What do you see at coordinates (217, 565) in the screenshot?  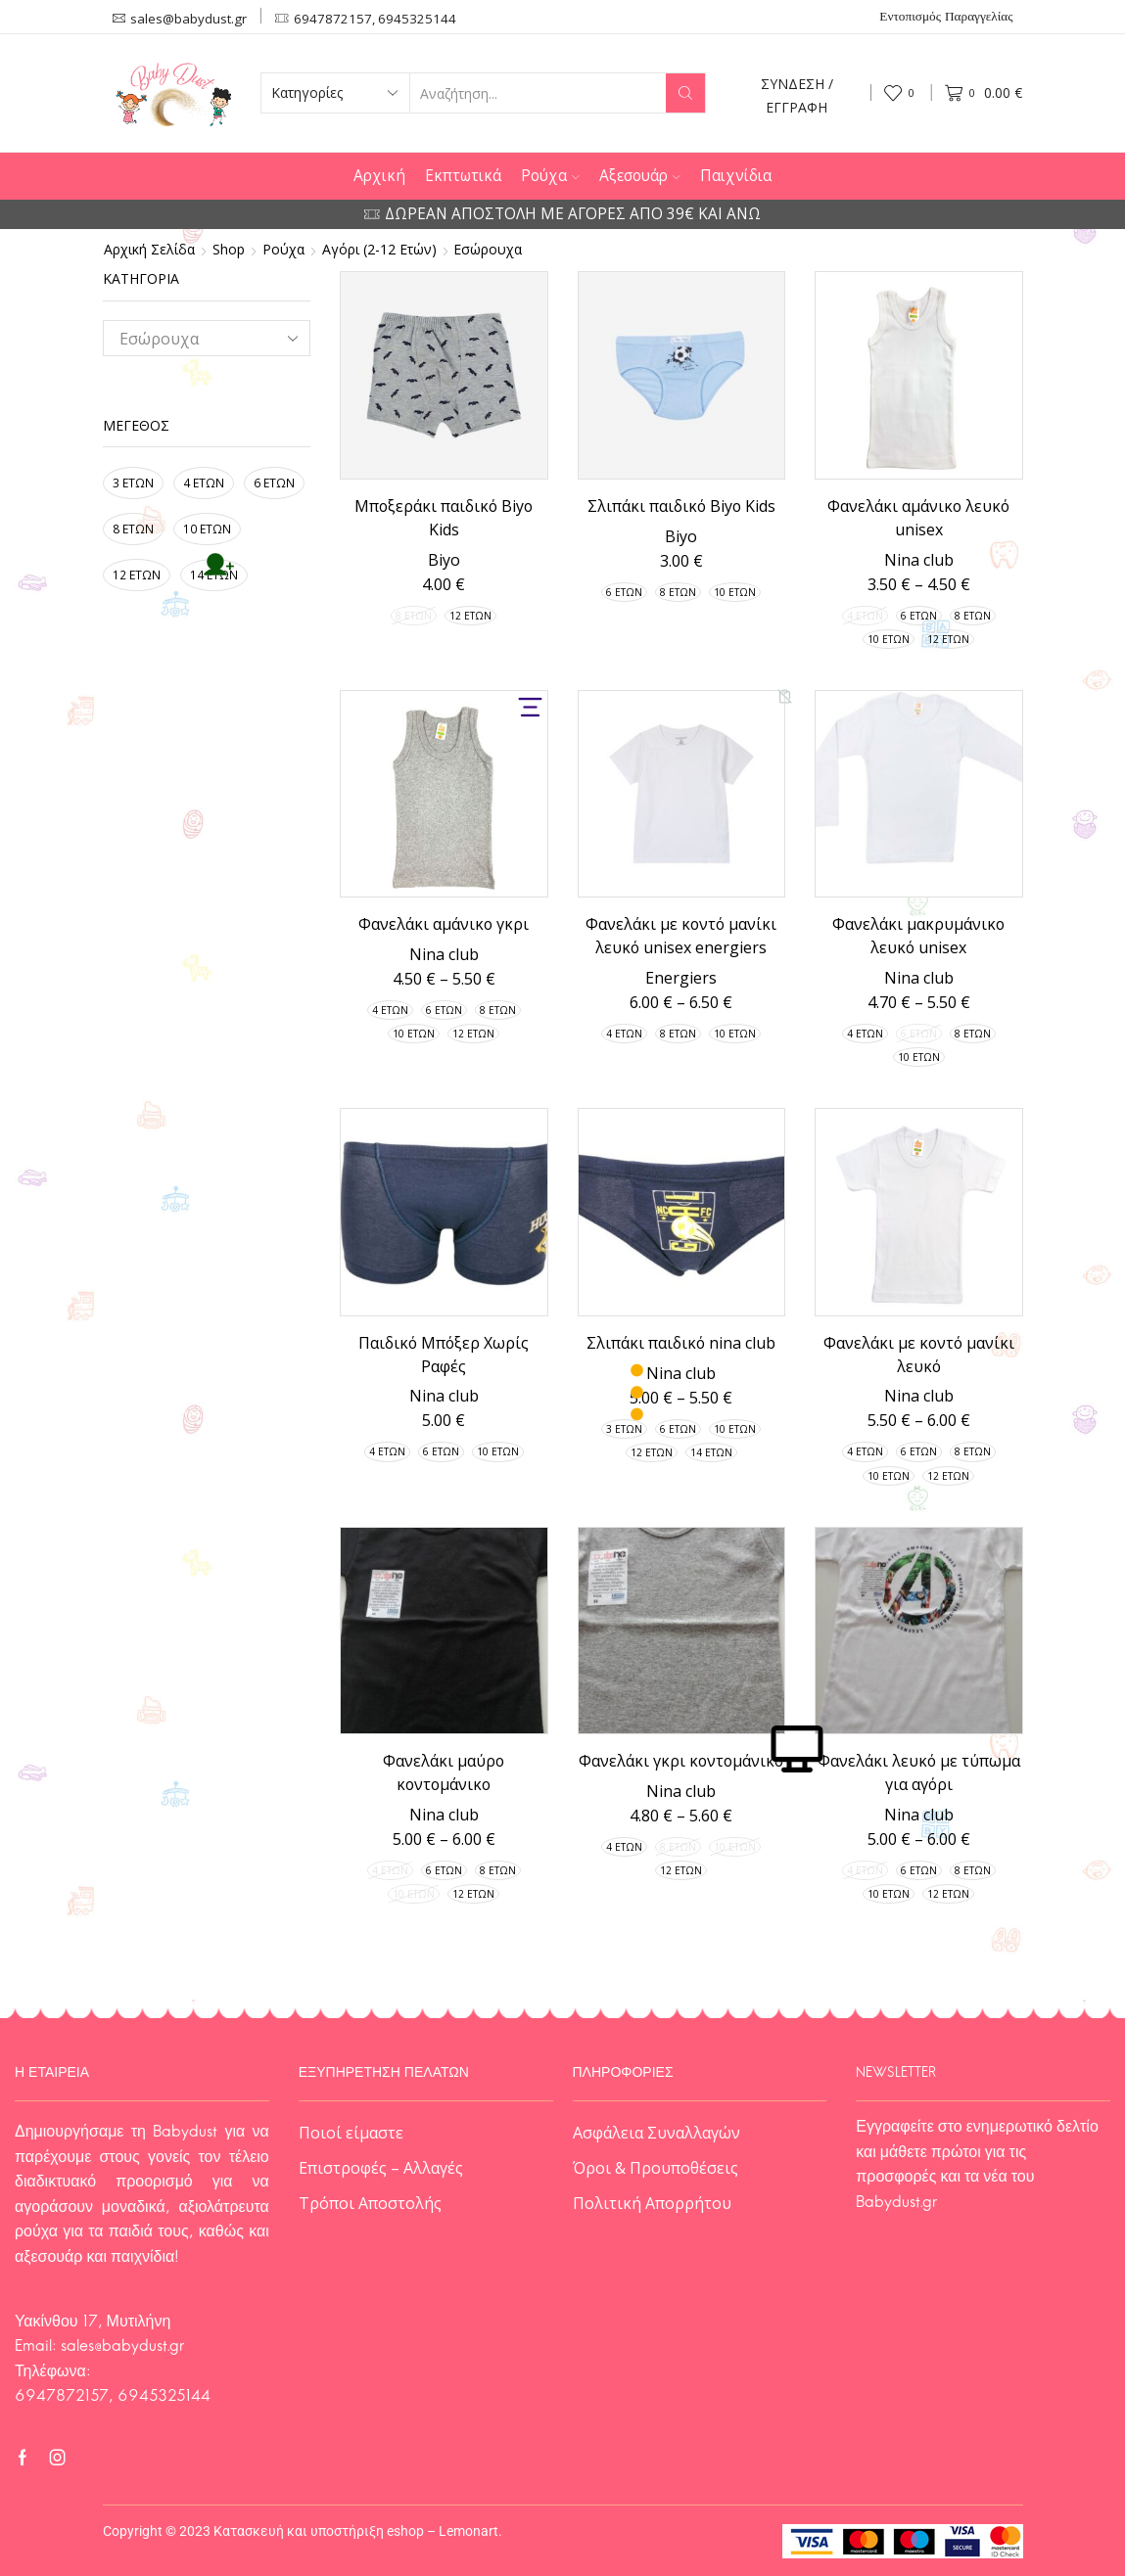 I see `add a new contact or friend` at bounding box center [217, 565].